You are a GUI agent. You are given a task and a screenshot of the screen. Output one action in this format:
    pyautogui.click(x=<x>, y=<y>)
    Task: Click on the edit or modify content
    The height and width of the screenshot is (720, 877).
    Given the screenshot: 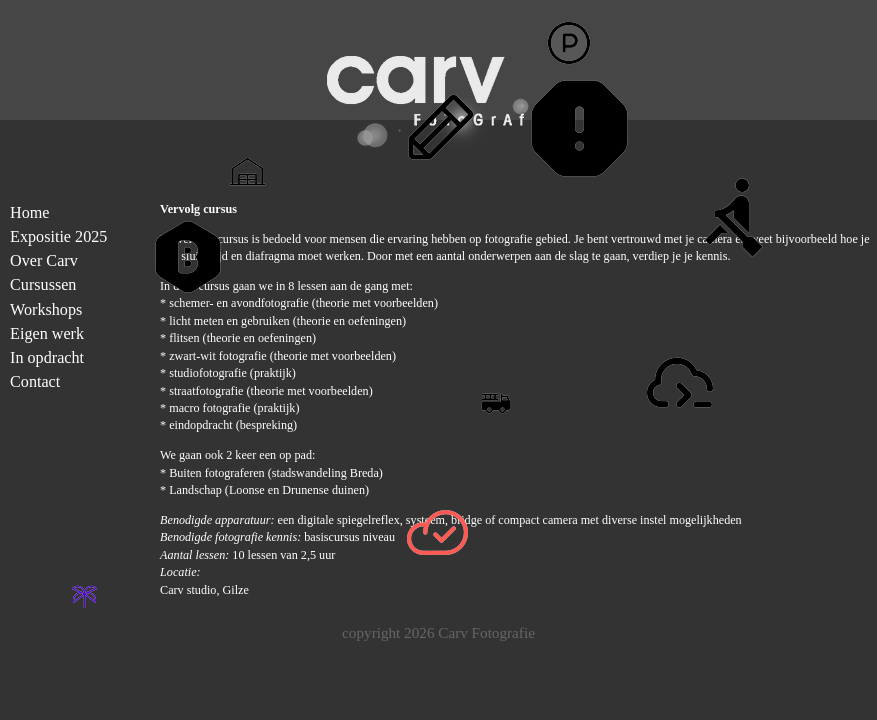 What is the action you would take?
    pyautogui.click(x=439, y=128)
    